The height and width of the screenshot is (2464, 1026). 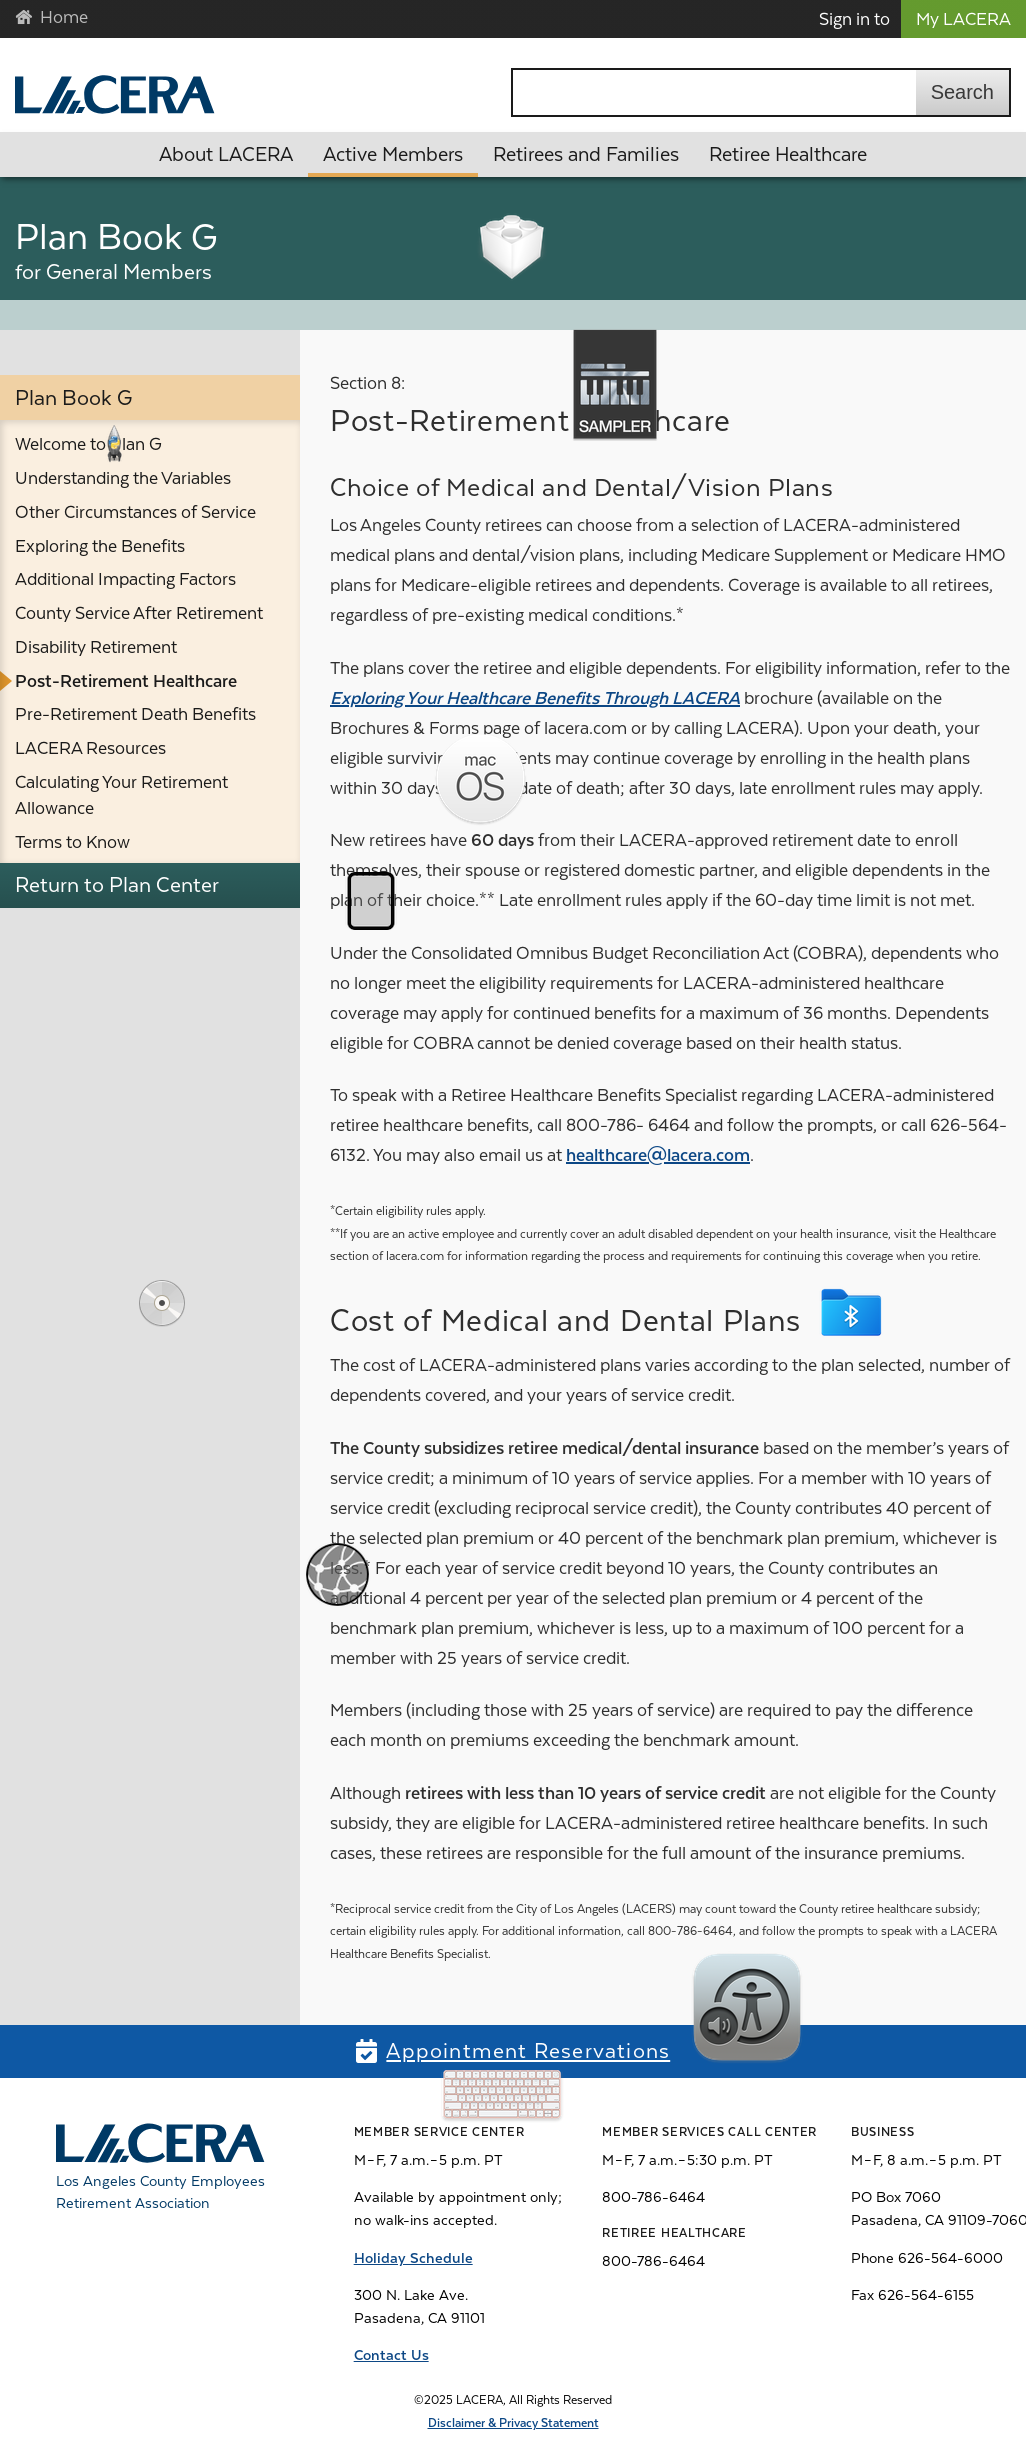 I want to click on access network locations in the sidebar, so click(x=337, y=1574).